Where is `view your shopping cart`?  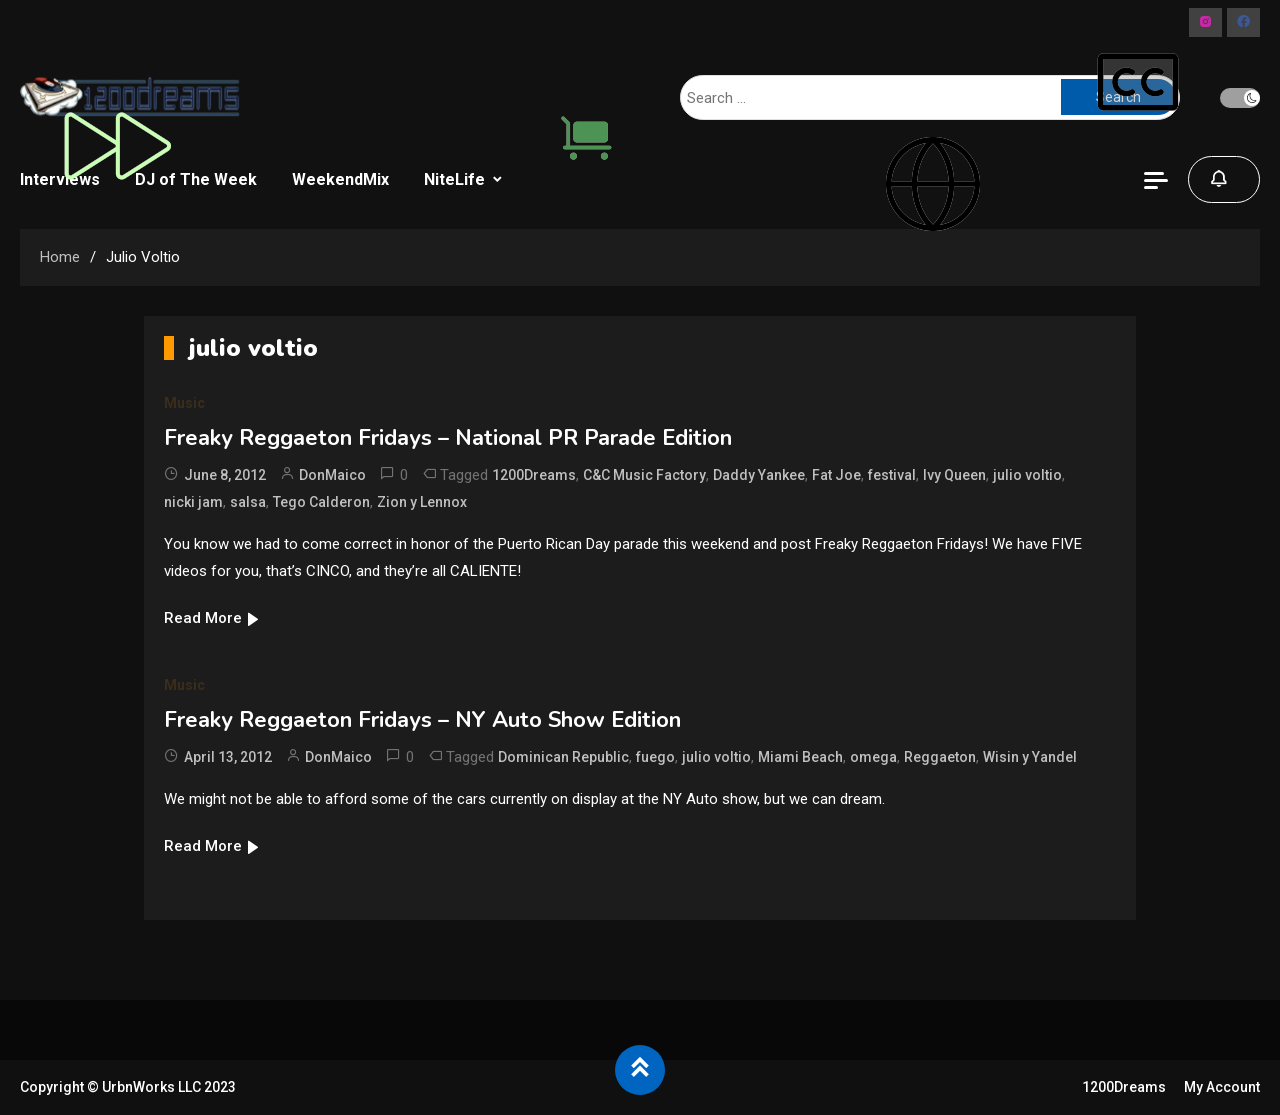 view your shopping cart is located at coordinates (585, 135).